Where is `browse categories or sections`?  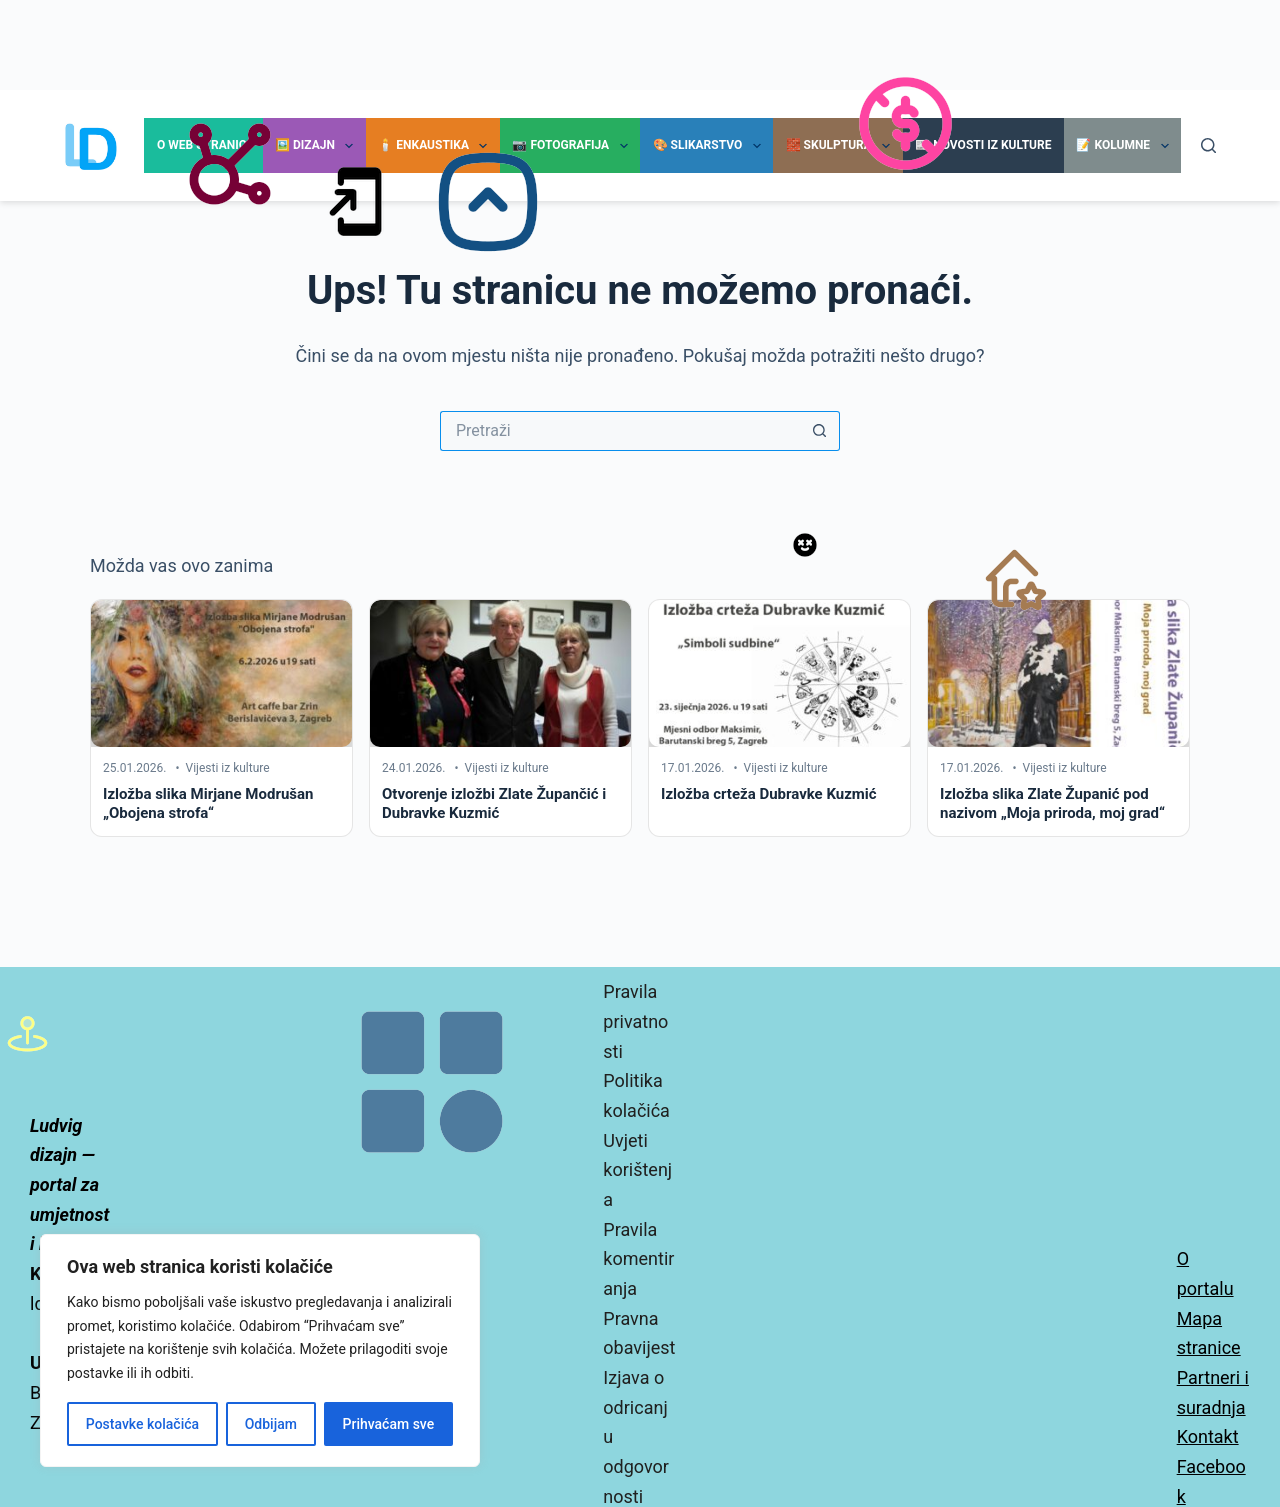
browse categories or sections is located at coordinates (432, 1082).